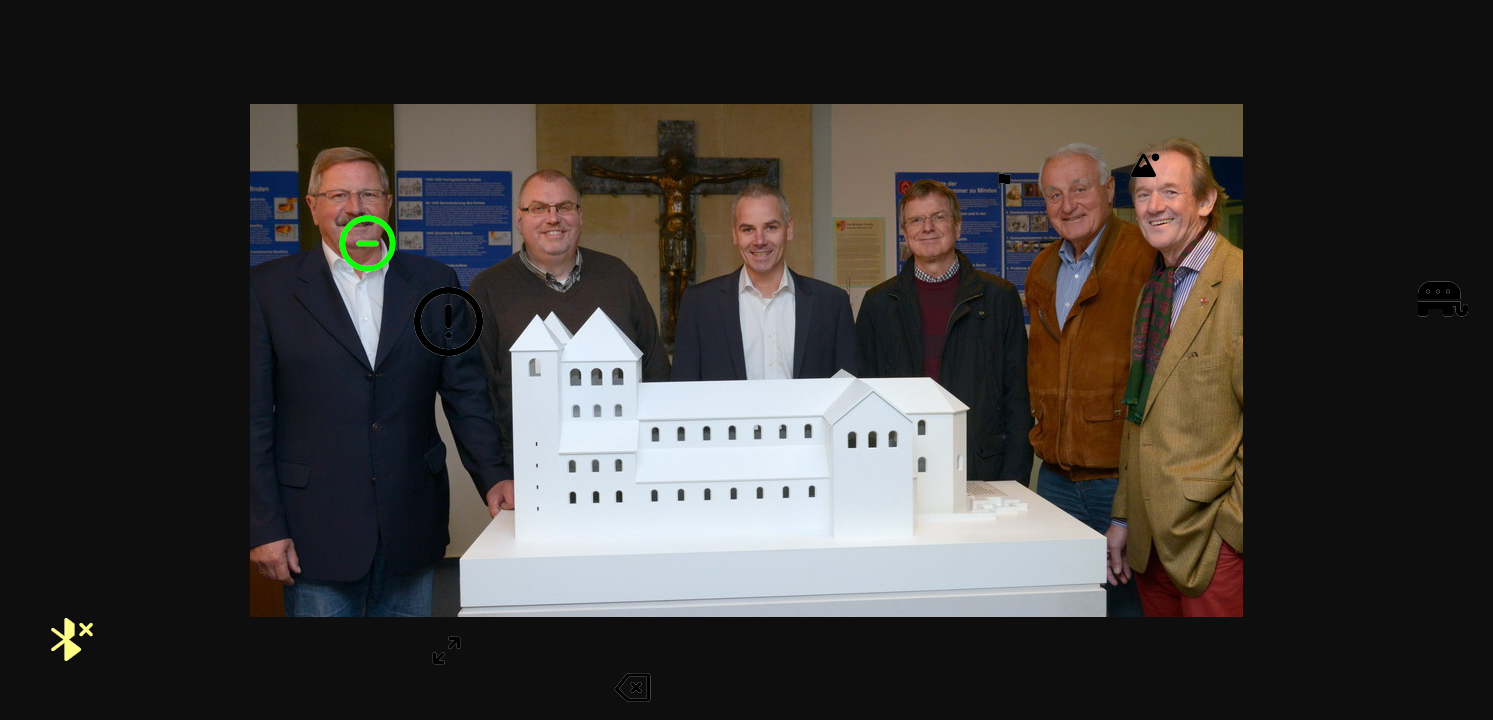  I want to click on expand to full screen, so click(446, 650).